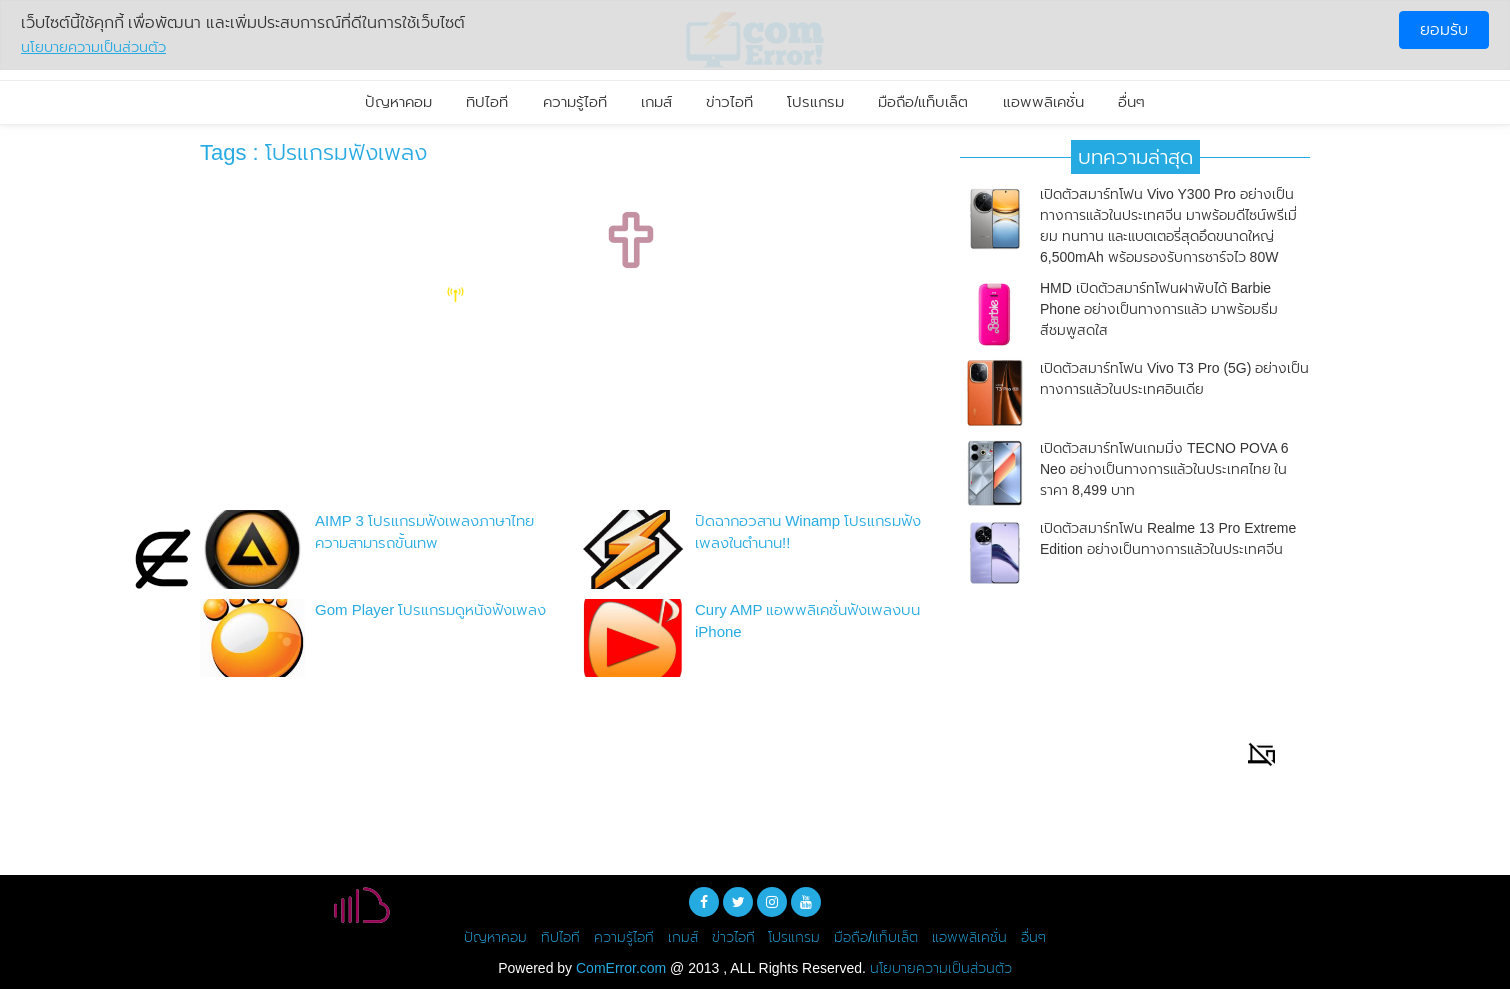  What do you see at coordinates (1261, 754) in the screenshot?
I see `device linking is disabled` at bounding box center [1261, 754].